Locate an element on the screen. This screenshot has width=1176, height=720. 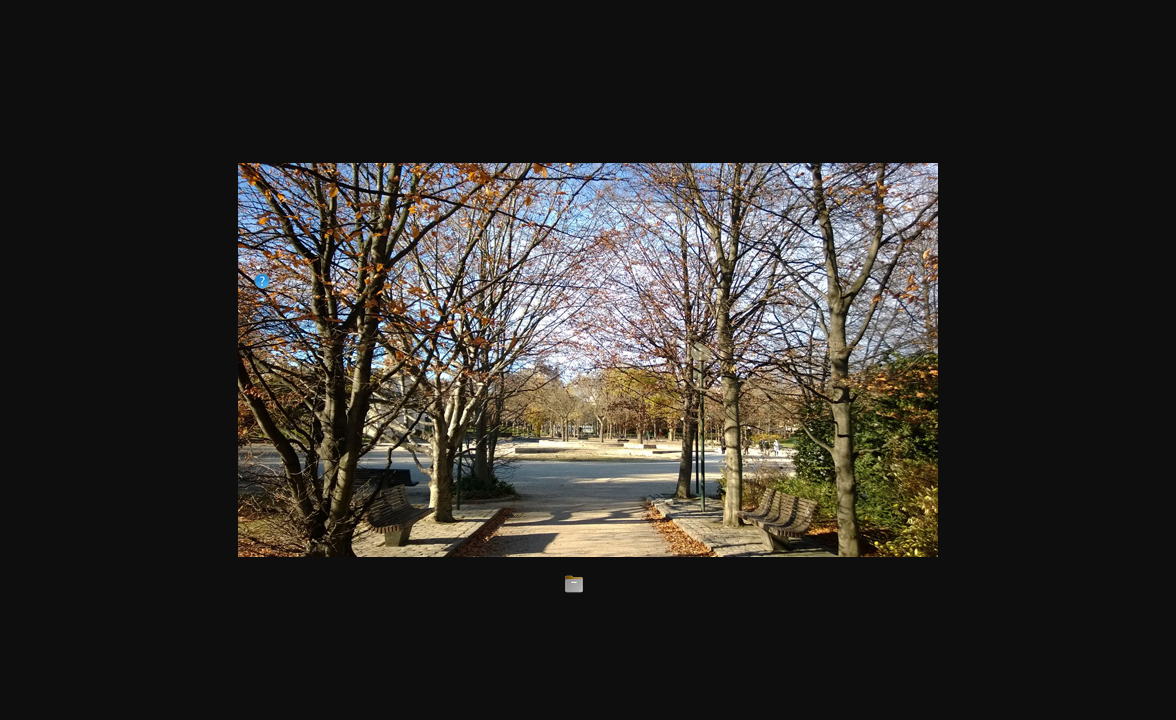
open the file manager application is located at coordinates (574, 584).